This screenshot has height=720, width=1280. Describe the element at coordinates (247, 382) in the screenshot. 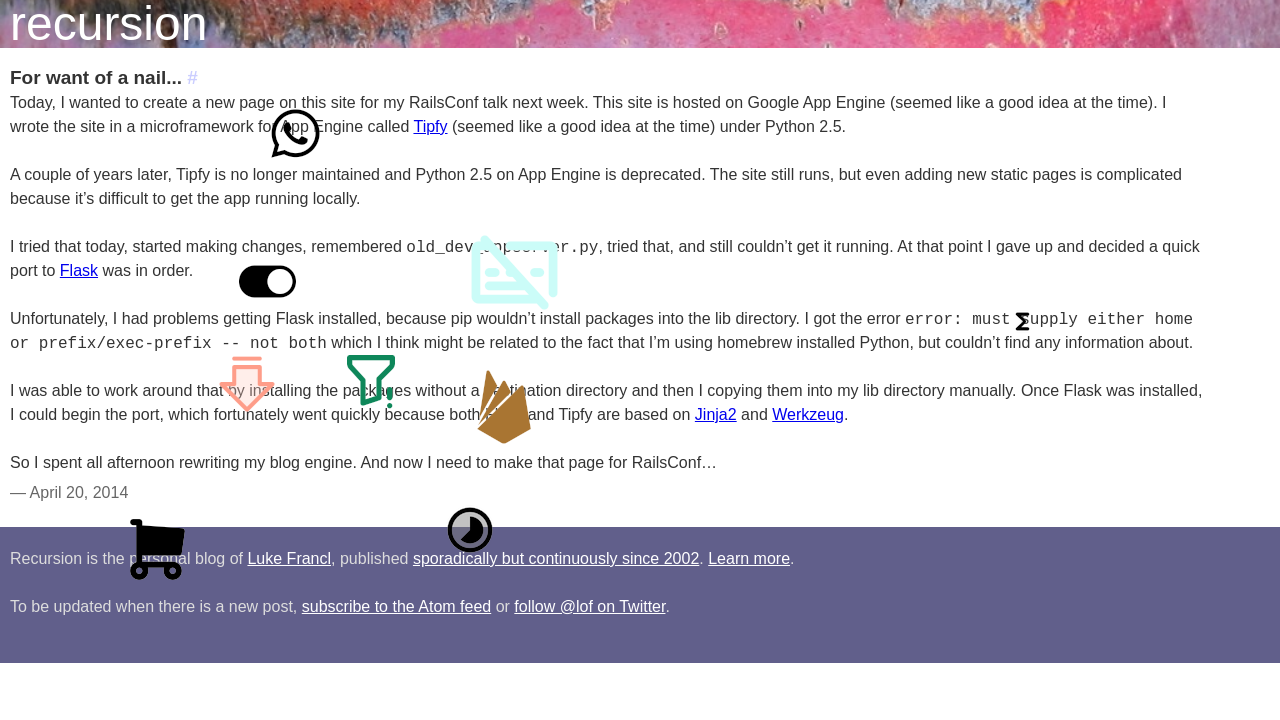

I see `download file or content` at that location.